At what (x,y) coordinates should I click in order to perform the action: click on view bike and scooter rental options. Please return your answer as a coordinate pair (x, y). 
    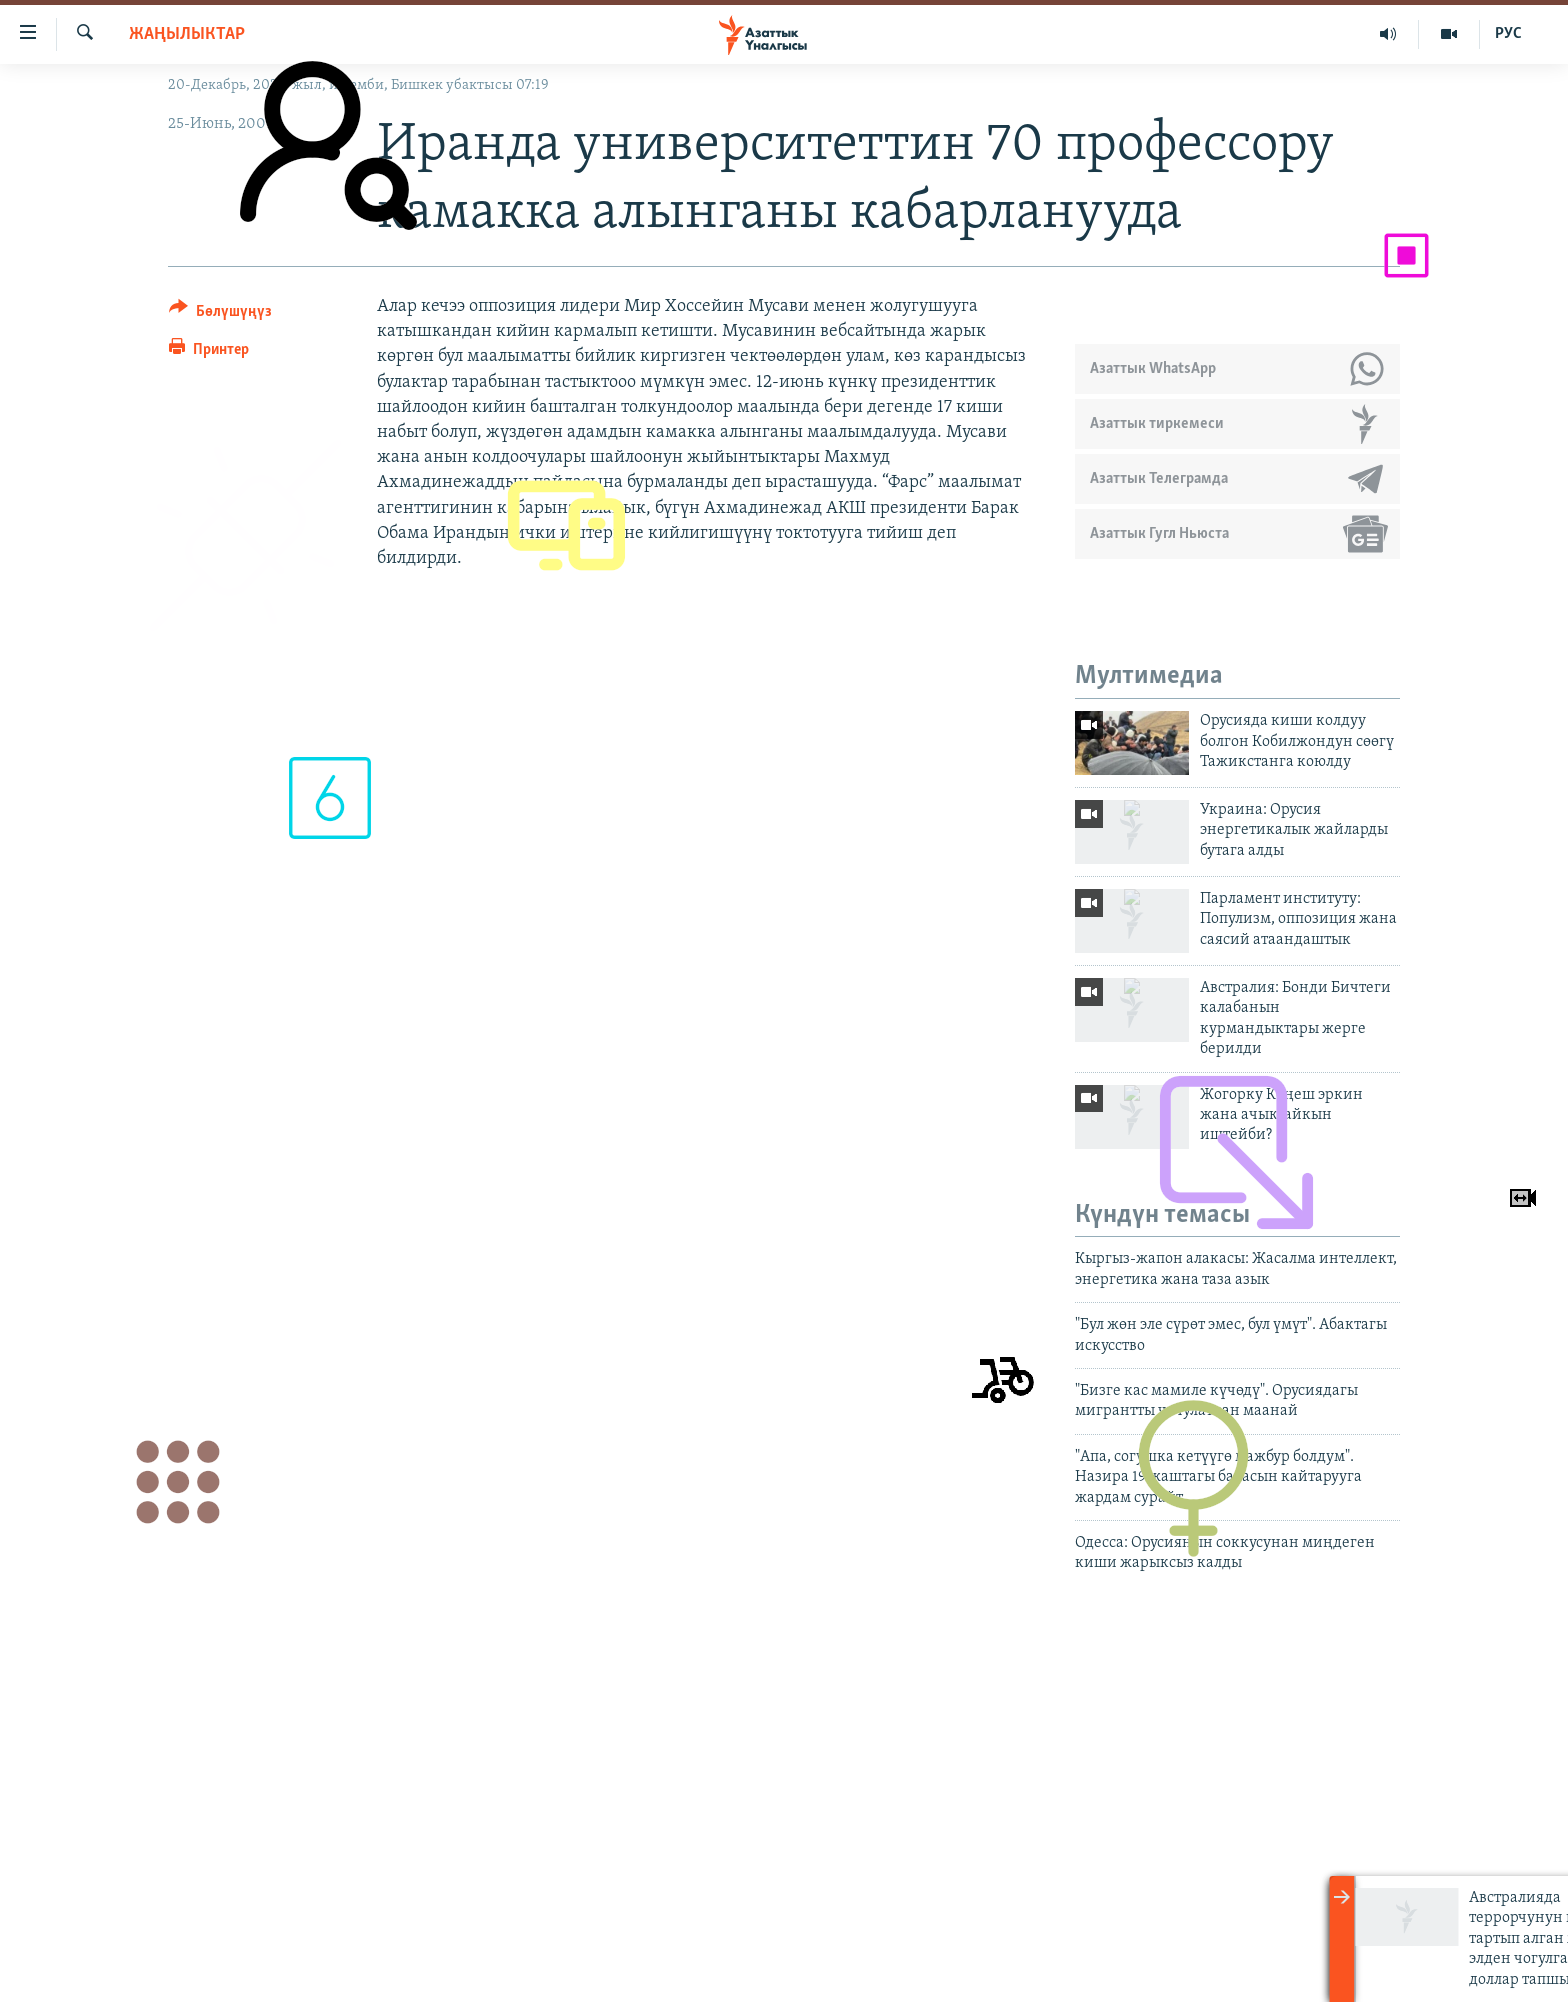
    Looking at the image, I should click on (1003, 1380).